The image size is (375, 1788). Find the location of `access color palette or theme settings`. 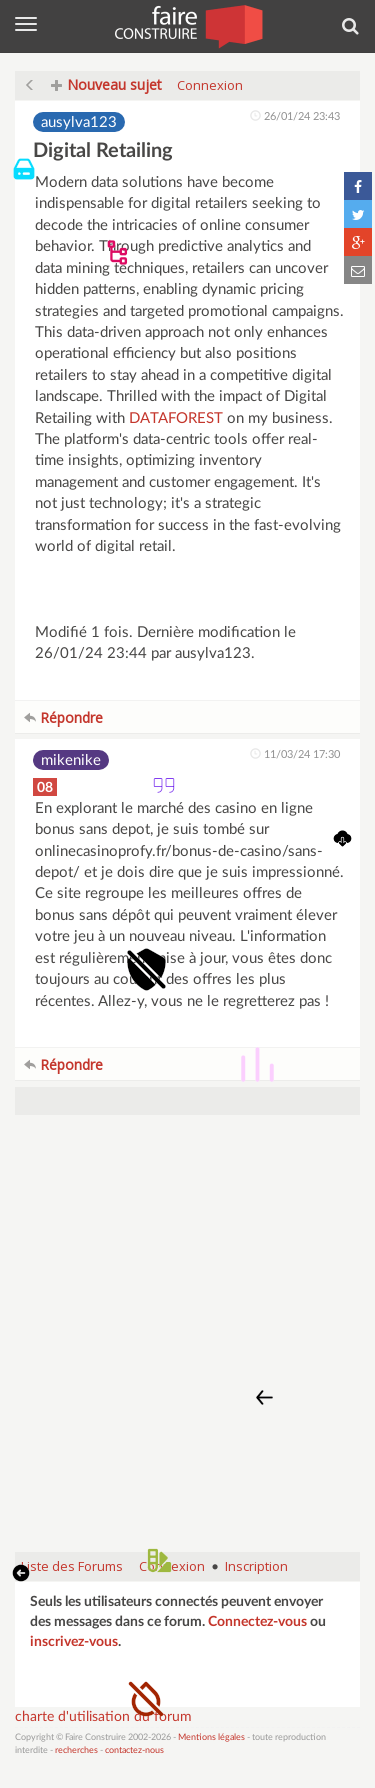

access color palette or theme settings is located at coordinates (159, 1560).